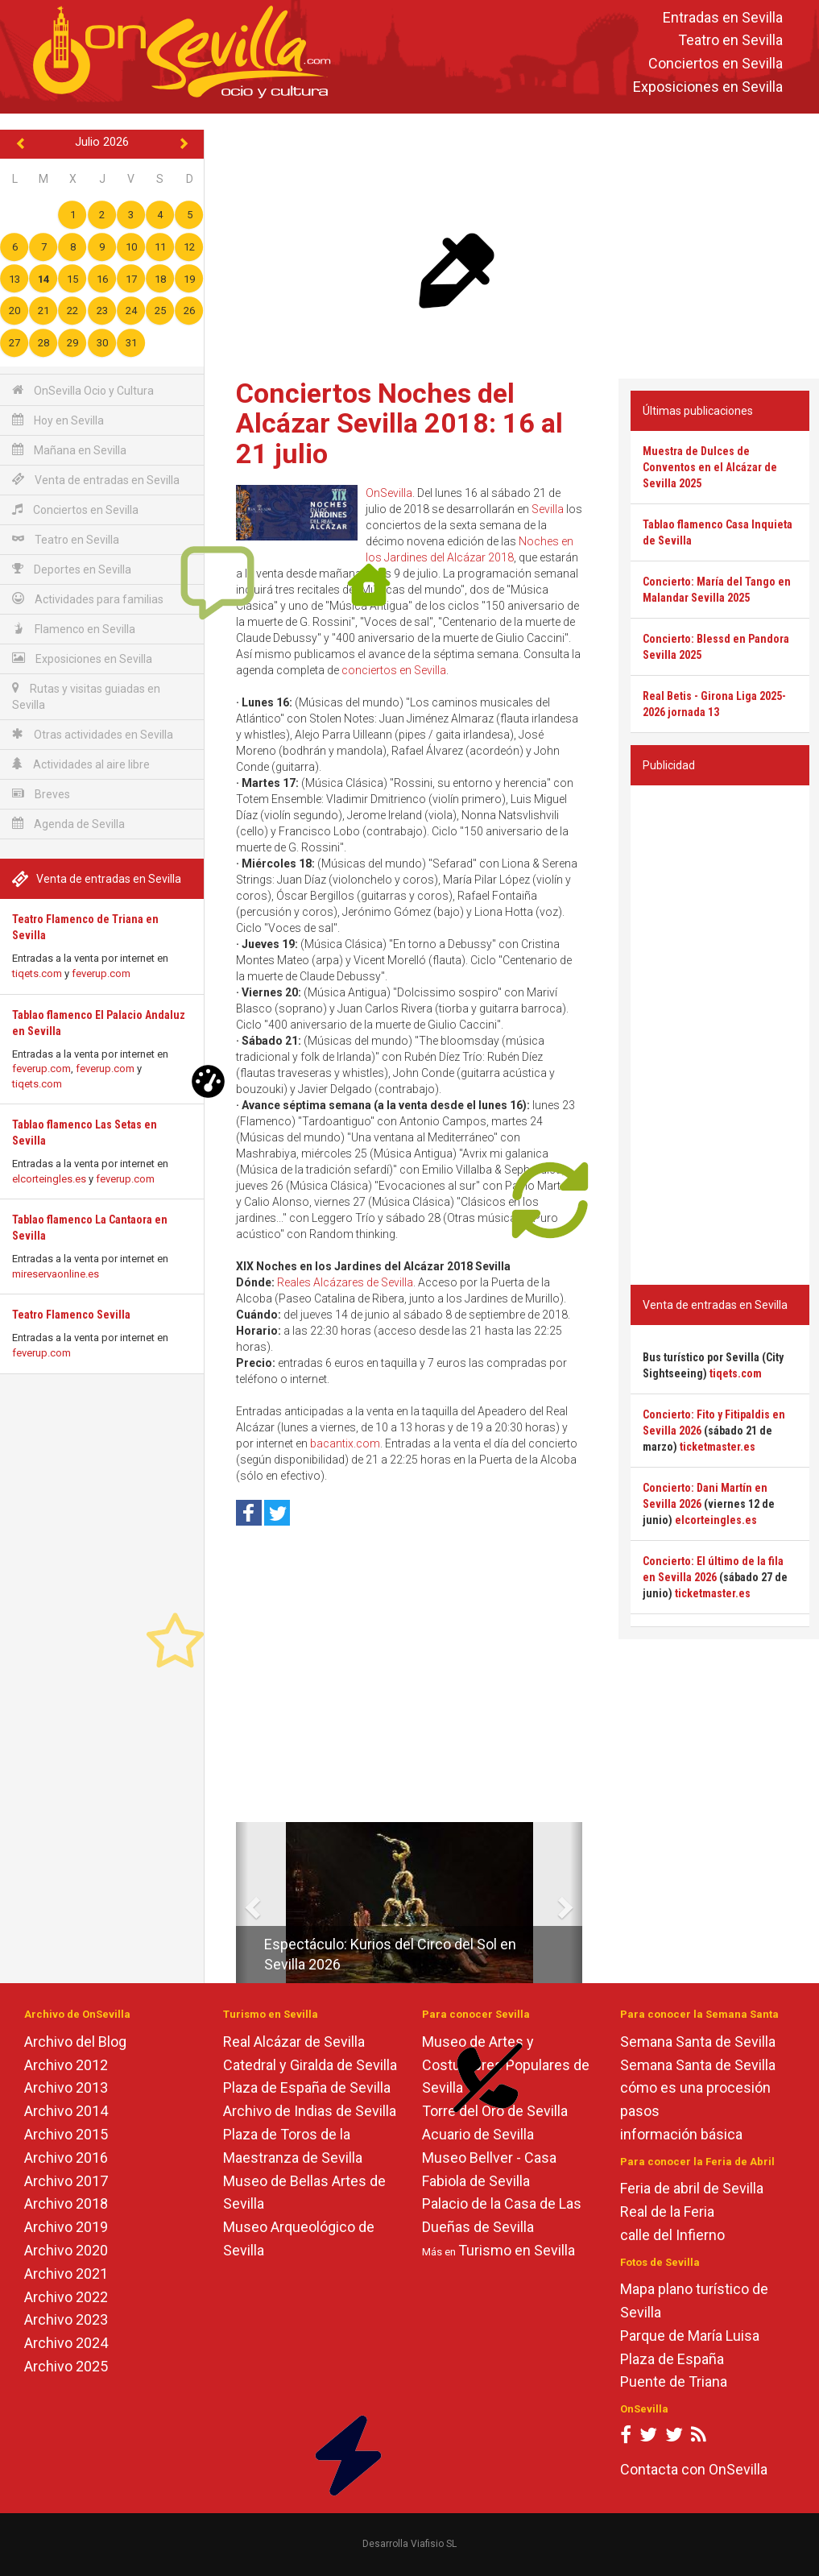  Describe the element at coordinates (217, 578) in the screenshot. I see `open chat or messaging` at that location.